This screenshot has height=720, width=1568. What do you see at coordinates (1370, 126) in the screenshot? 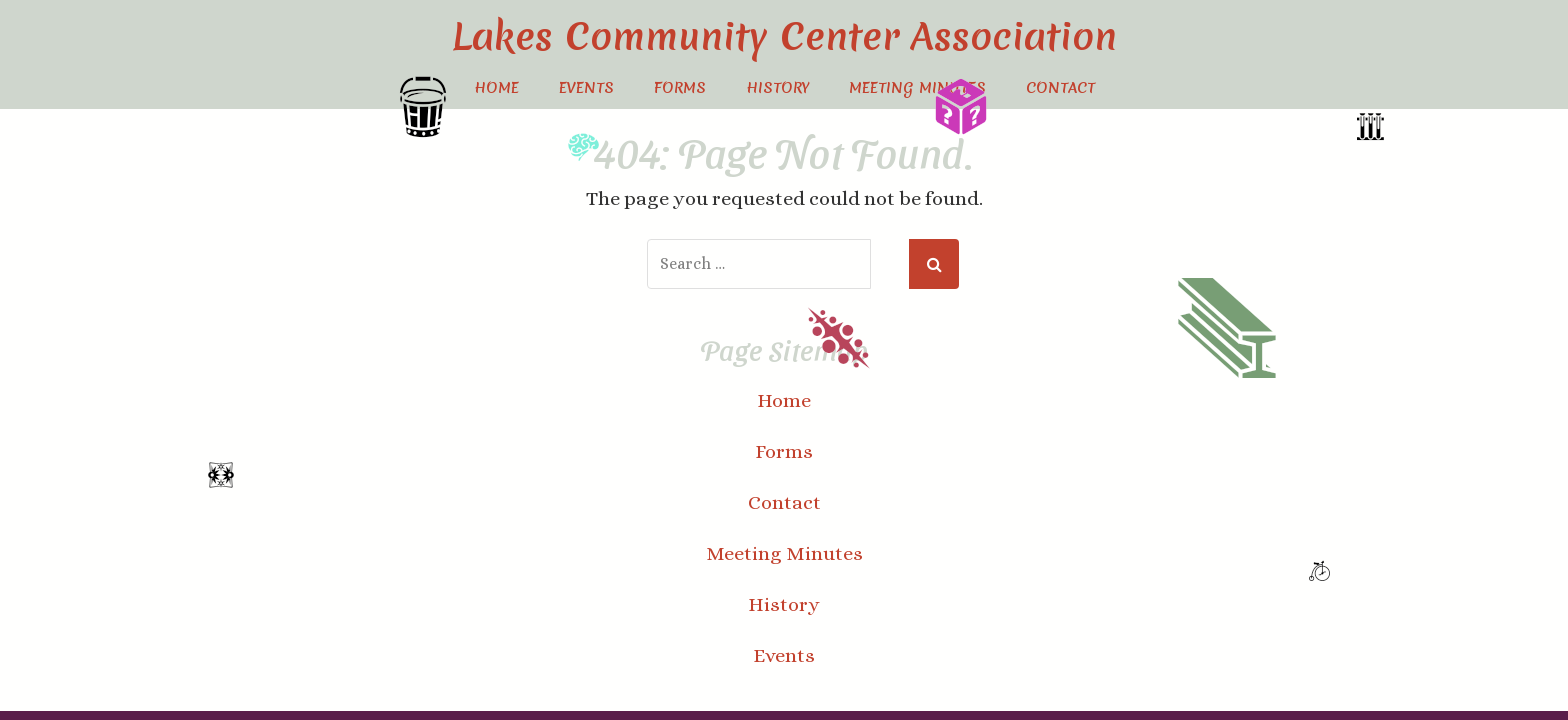
I see `access laboratory or experiment features` at bounding box center [1370, 126].